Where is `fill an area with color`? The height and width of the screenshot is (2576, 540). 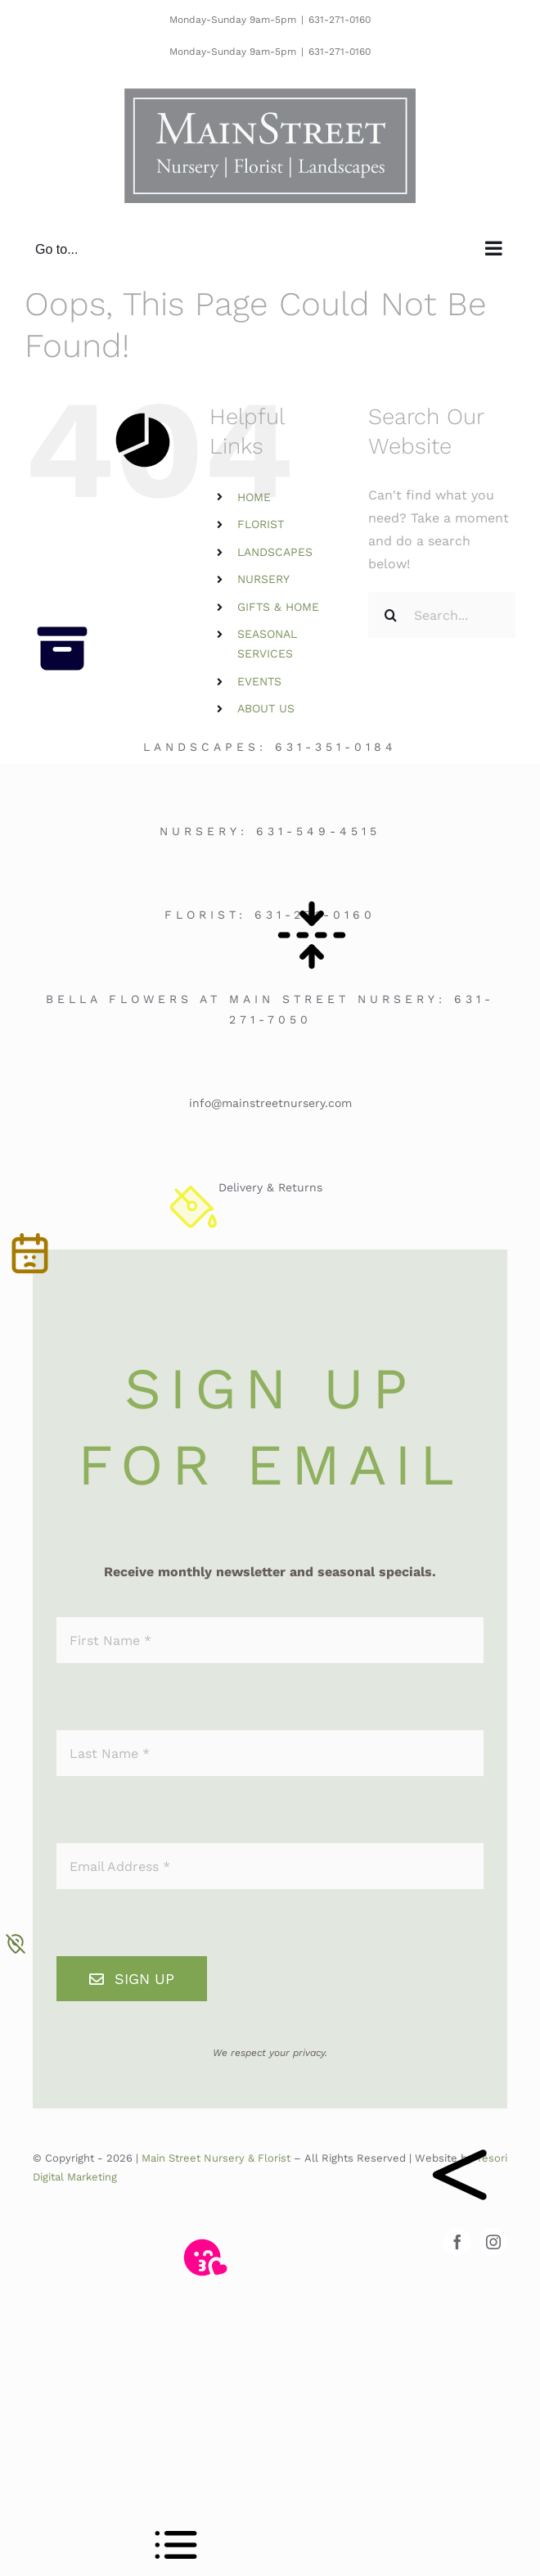 fill an area with color is located at coordinates (192, 1208).